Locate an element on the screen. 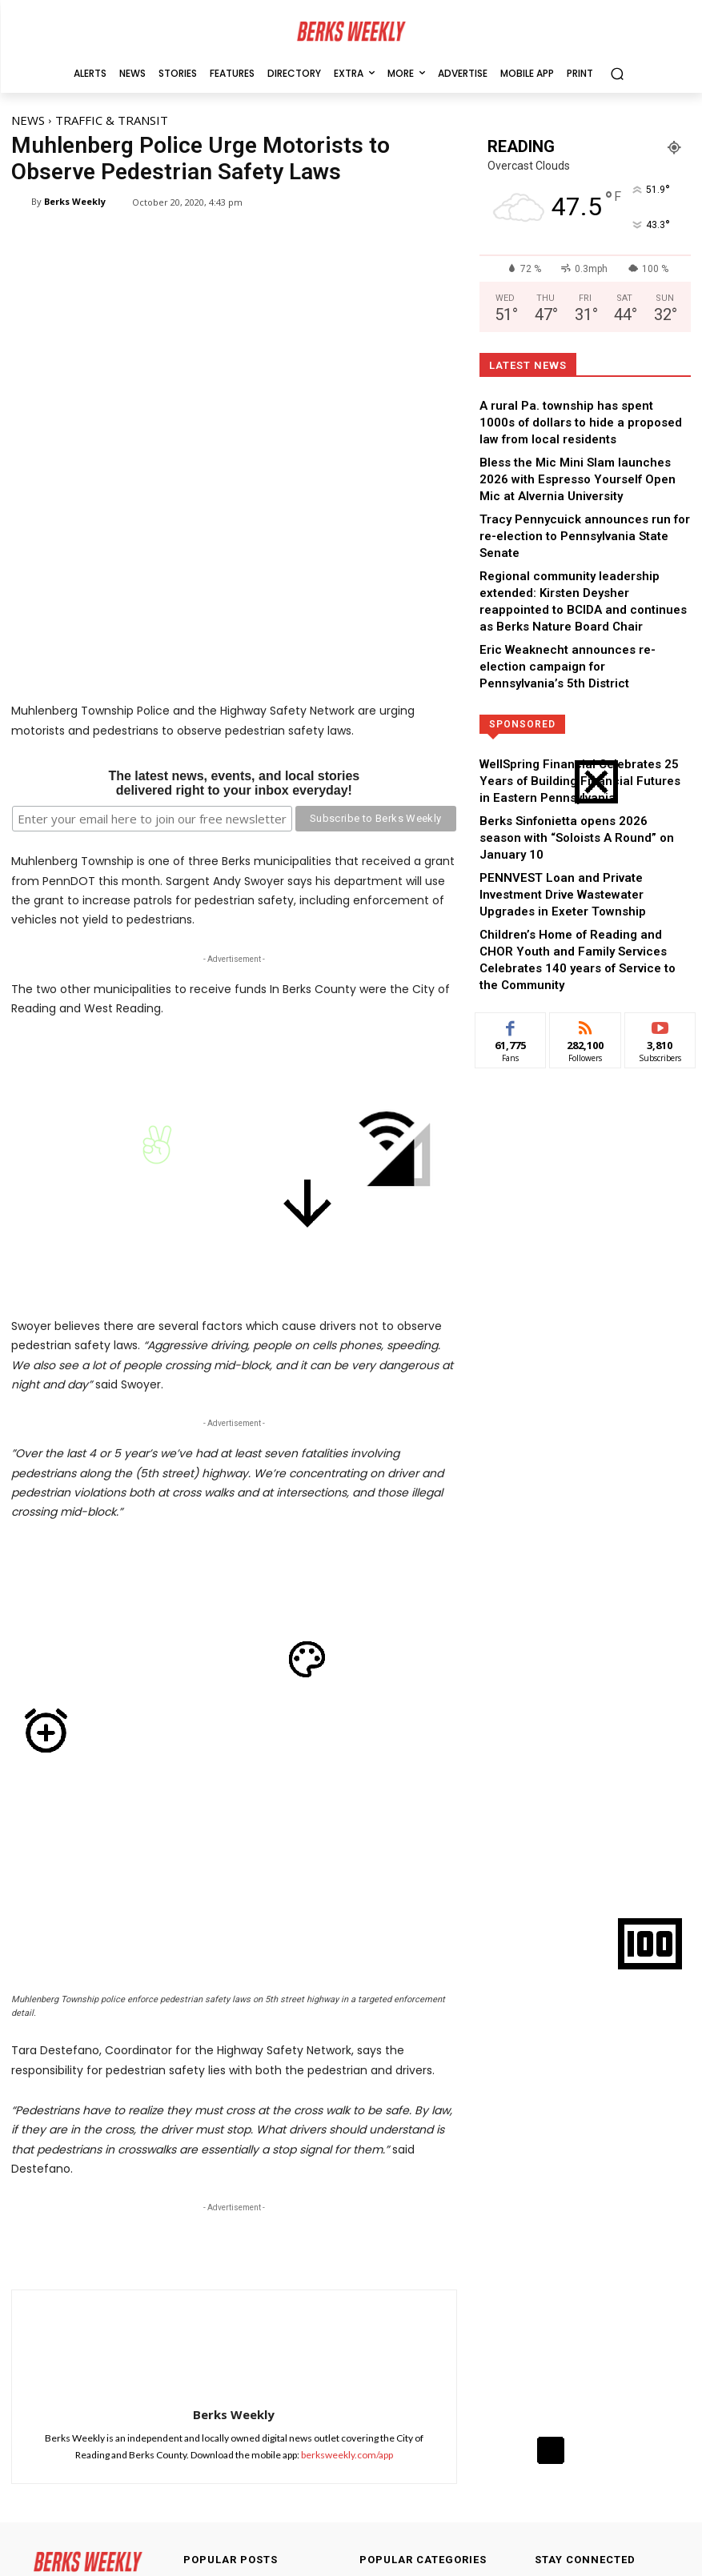 The height and width of the screenshot is (2576, 702). add a new alarm is located at coordinates (46, 1730).